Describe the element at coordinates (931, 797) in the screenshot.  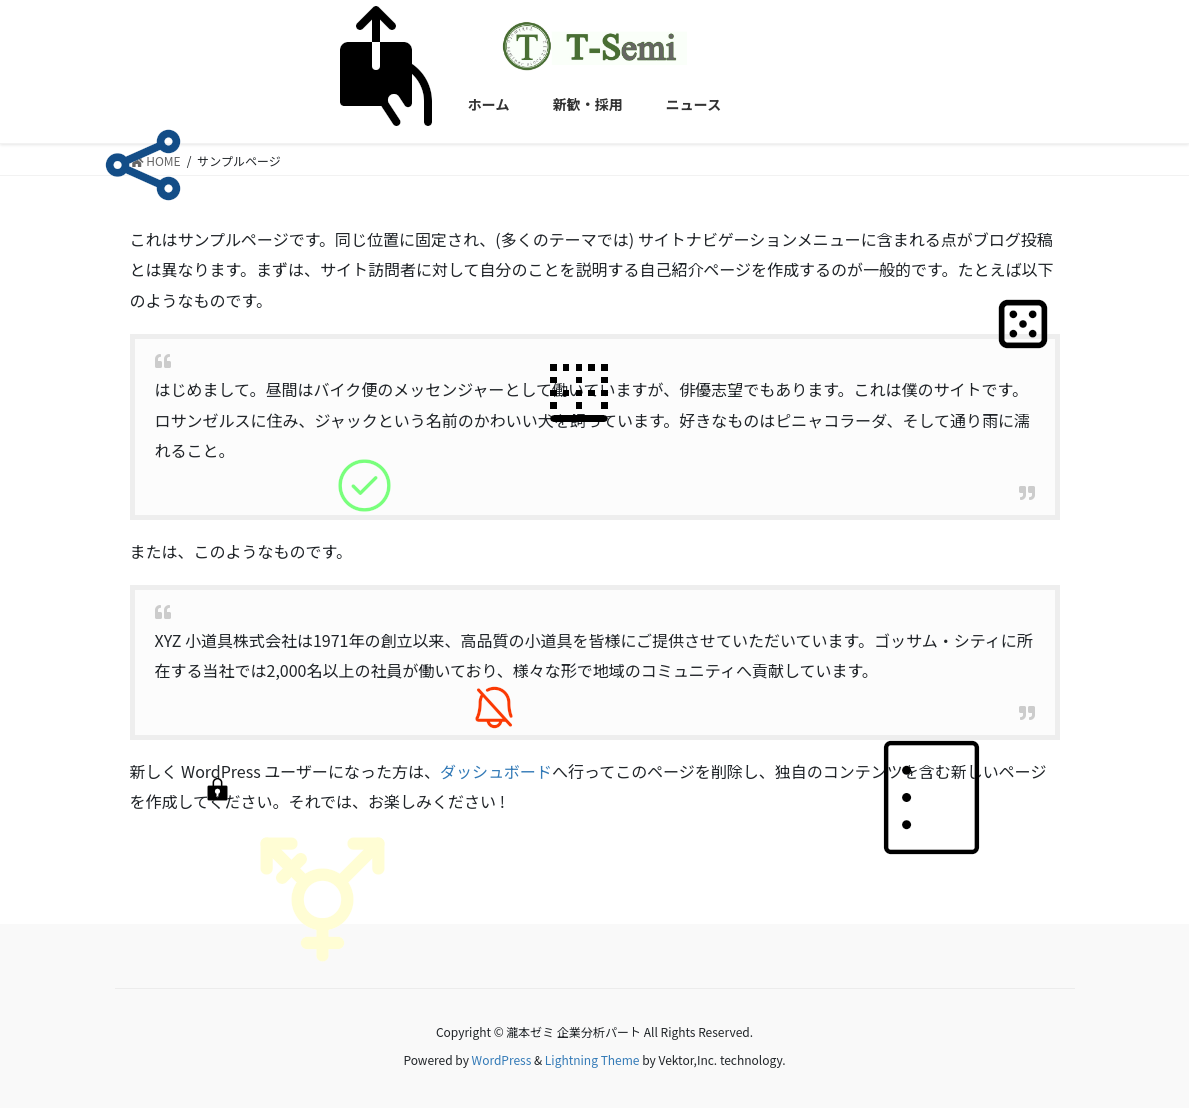
I see `view screenplay or script documents` at that location.